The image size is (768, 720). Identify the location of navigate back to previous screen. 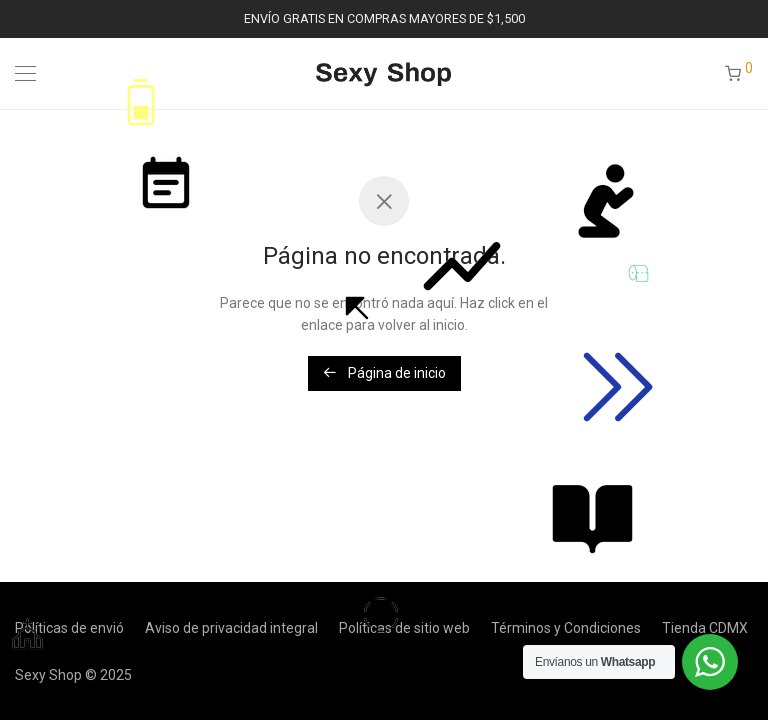
(357, 308).